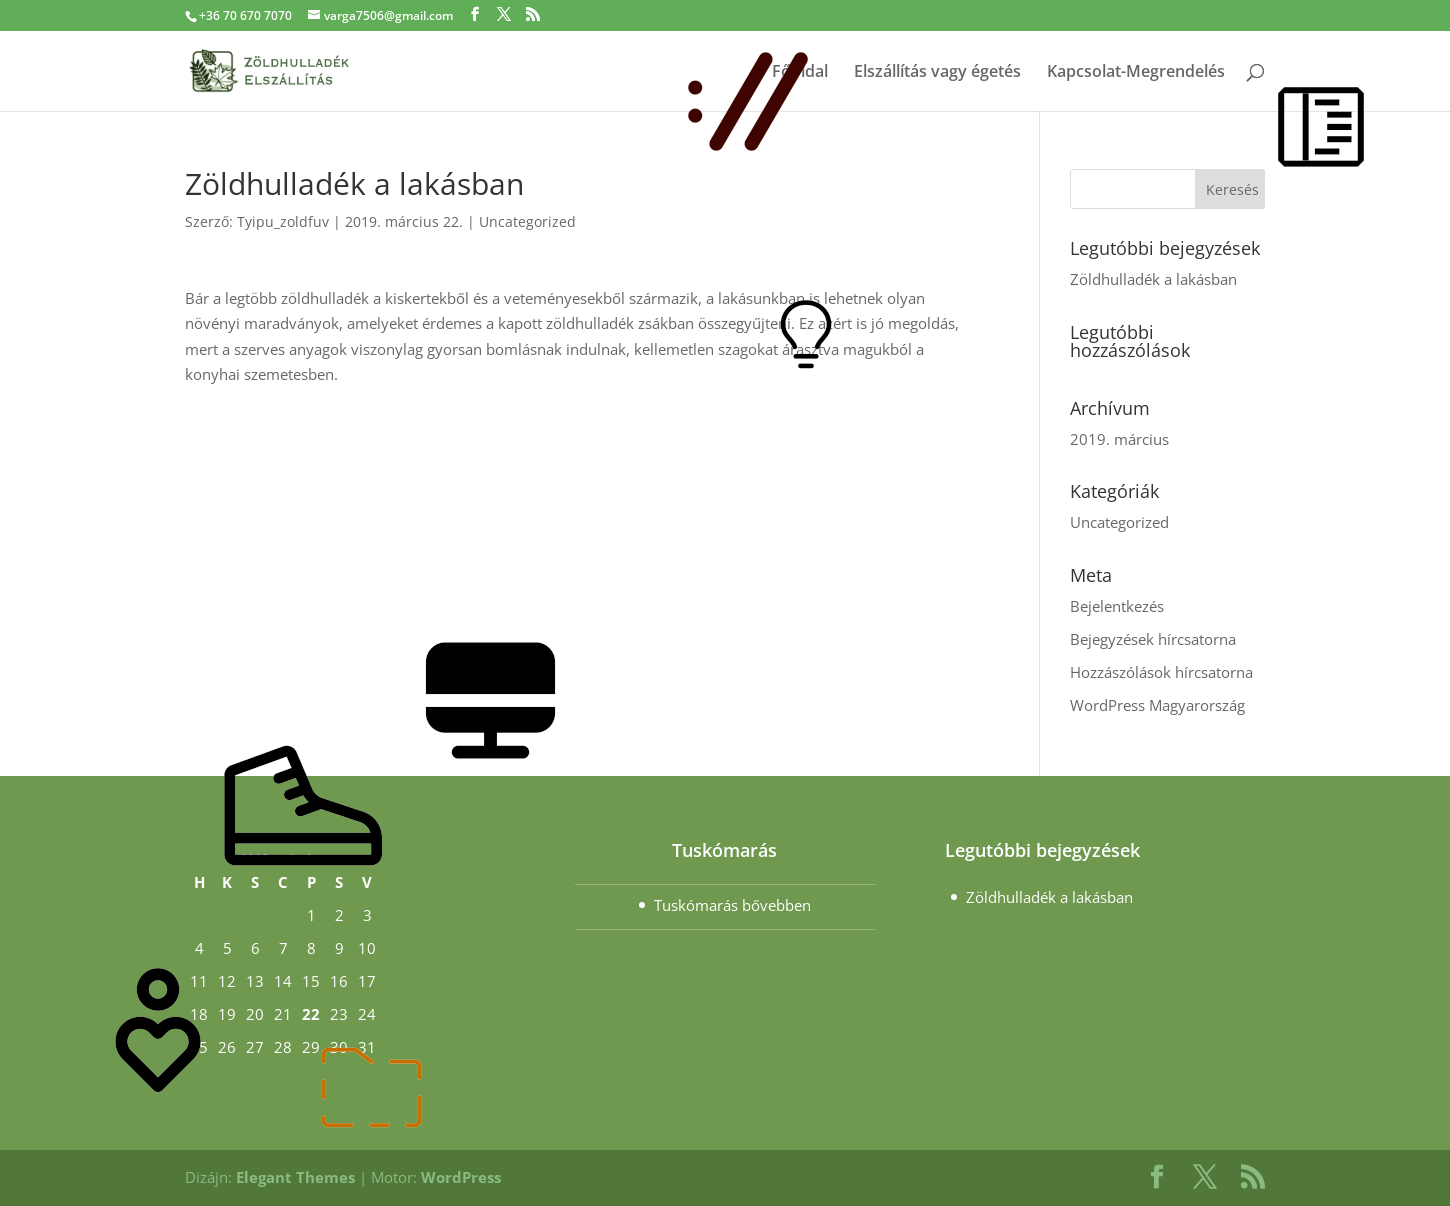  What do you see at coordinates (371, 1085) in the screenshot?
I see `empty or placeholder folder` at bounding box center [371, 1085].